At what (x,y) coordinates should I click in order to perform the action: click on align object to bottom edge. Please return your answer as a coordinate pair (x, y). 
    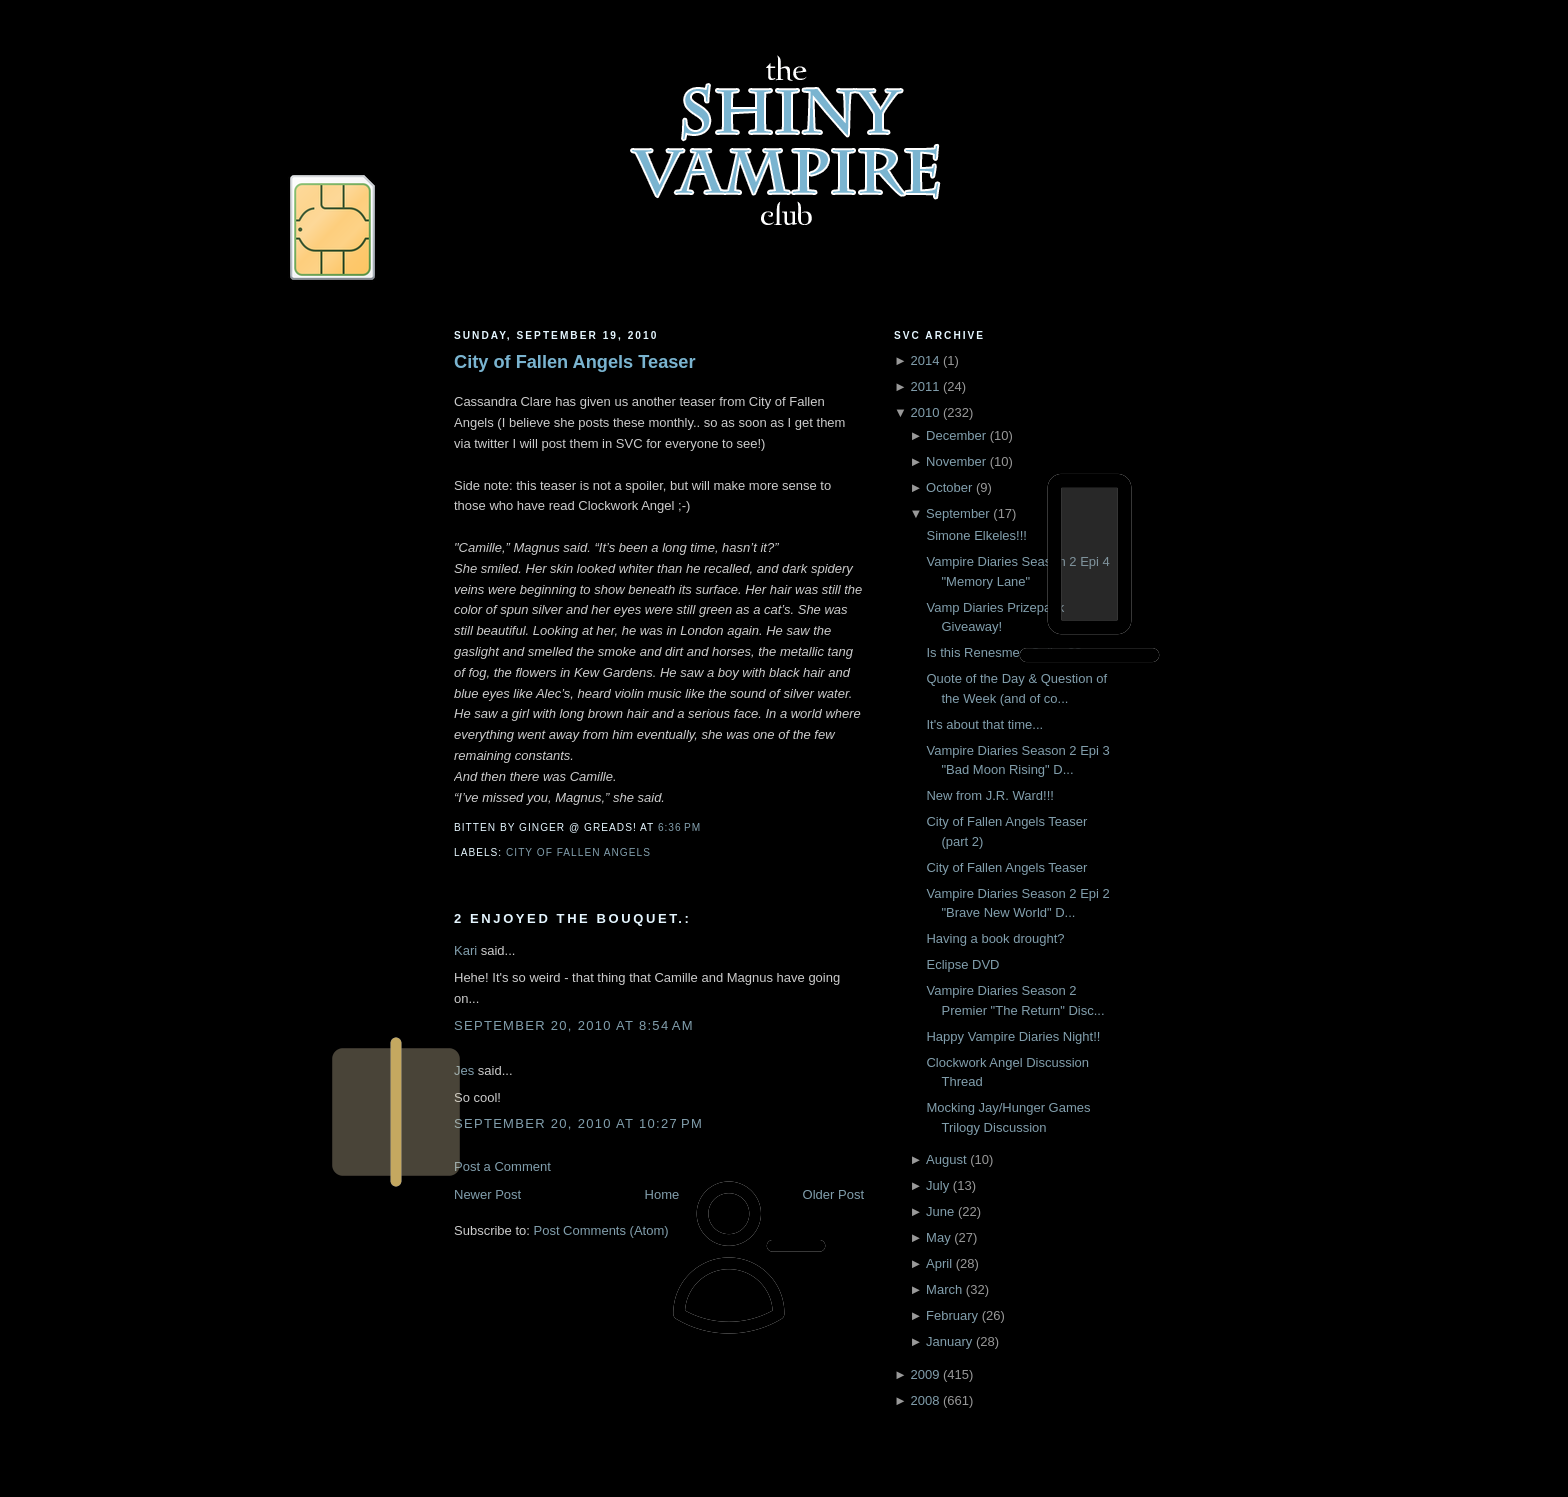
    Looking at the image, I should click on (1089, 564).